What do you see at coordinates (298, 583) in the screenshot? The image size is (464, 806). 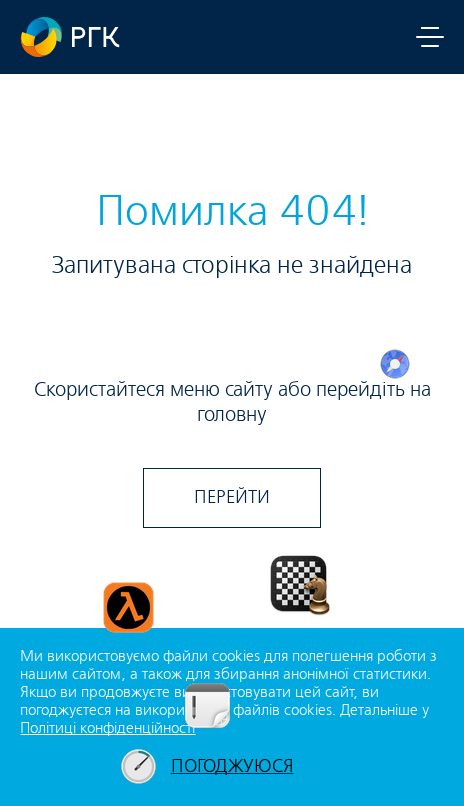 I see `open the chess app` at bounding box center [298, 583].